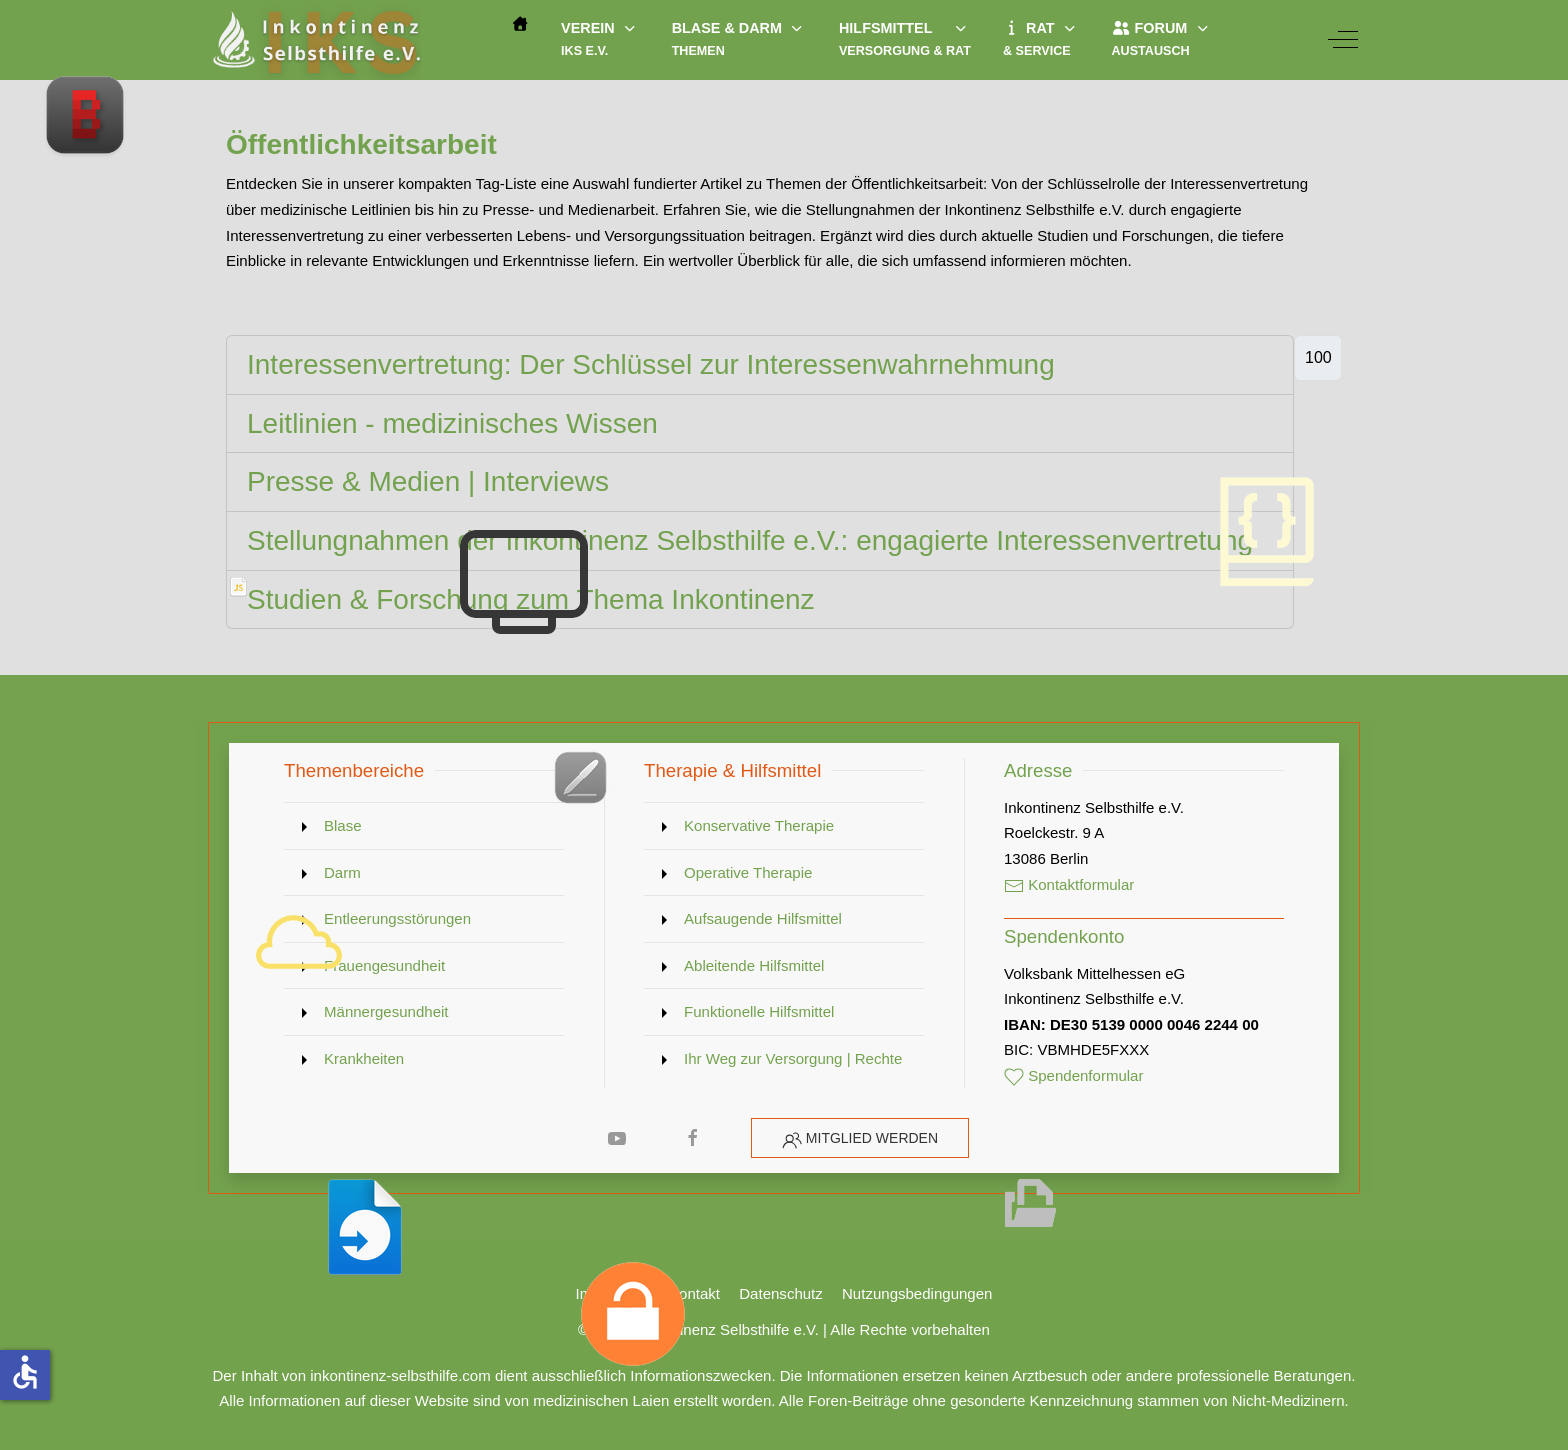 This screenshot has width=1568, height=1450. What do you see at coordinates (524, 578) in the screenshot?
I see `open tv or display settings` at bounding box center [524, 578].